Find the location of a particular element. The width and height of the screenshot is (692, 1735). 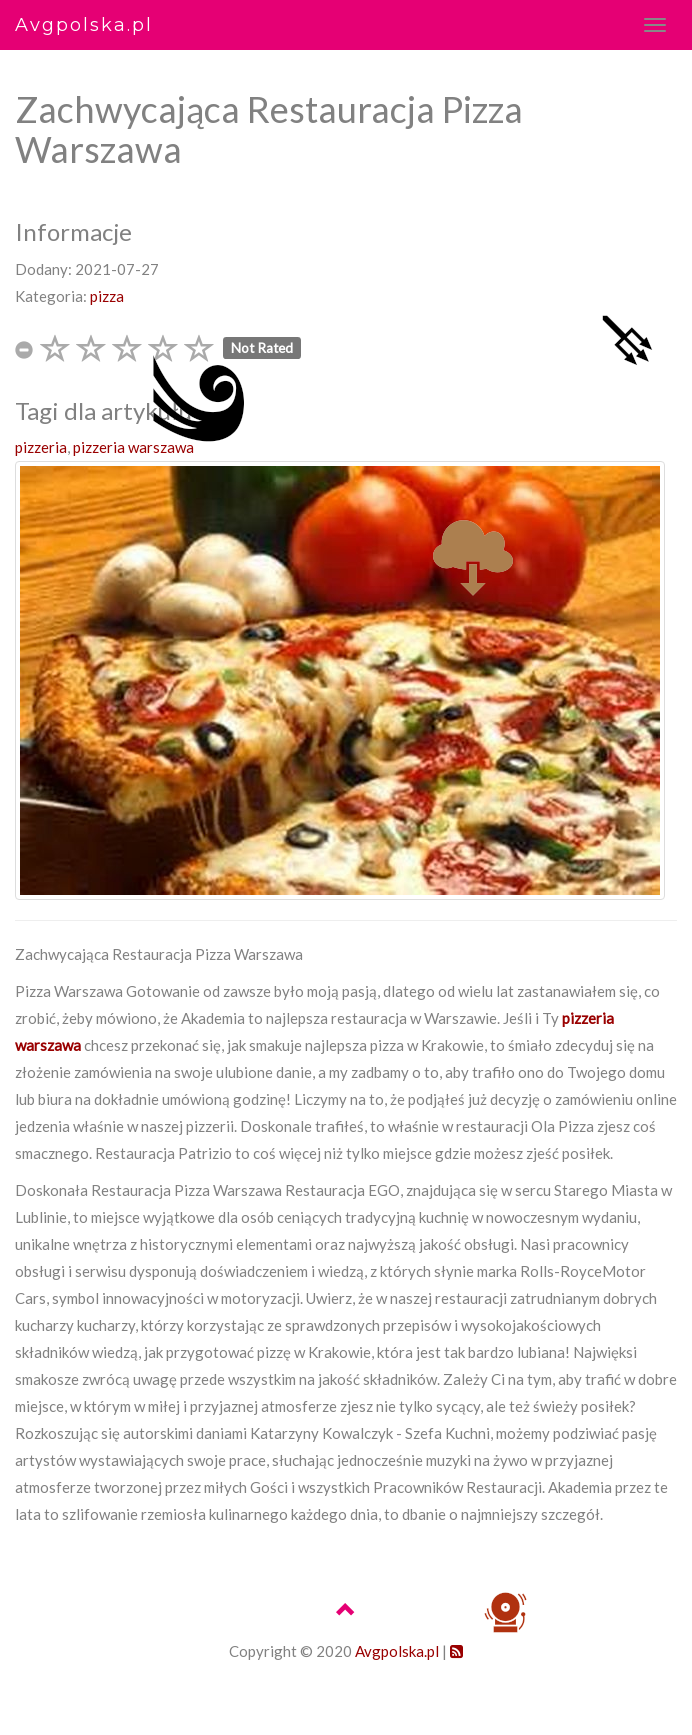

select the trident weapon is located at coordinates (627, 340).